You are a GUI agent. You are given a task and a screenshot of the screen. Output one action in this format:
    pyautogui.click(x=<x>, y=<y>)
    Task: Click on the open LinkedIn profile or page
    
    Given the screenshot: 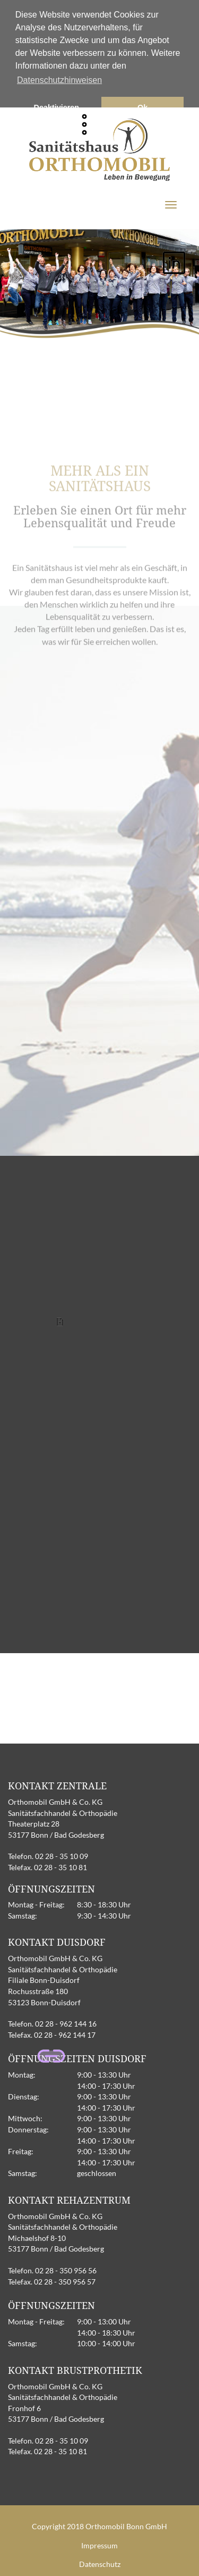 What is the action you would take?
    pyautogui.click(x=174, y=263)
    